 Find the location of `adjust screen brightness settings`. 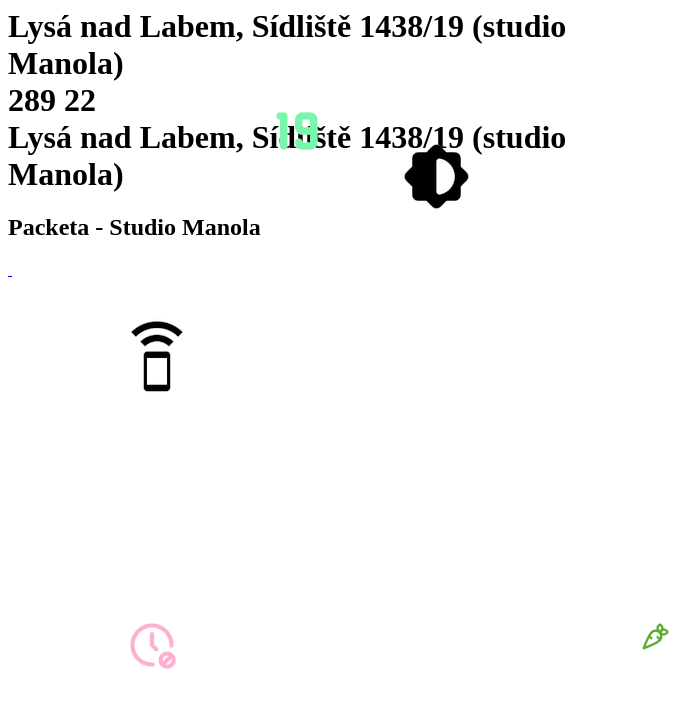

adjust screen brightness settings is located at coordinates (436, 176).